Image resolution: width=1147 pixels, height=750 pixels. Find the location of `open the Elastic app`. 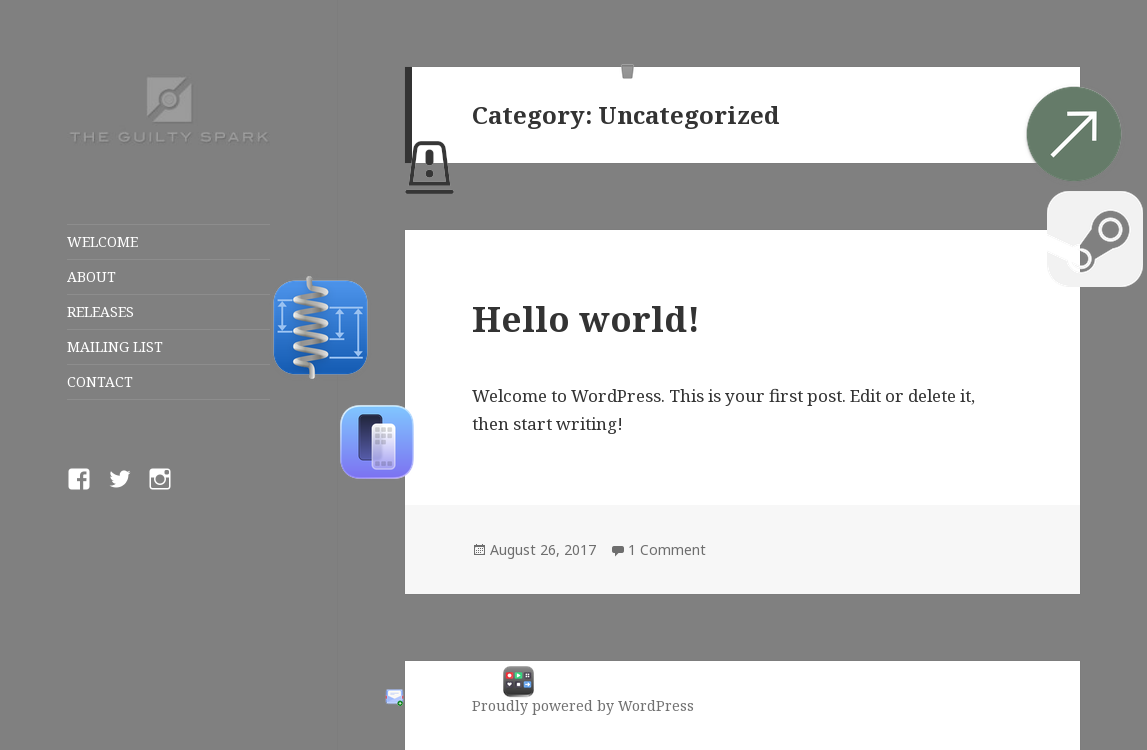

open the Elastic app is located at coordinates (320, 327).